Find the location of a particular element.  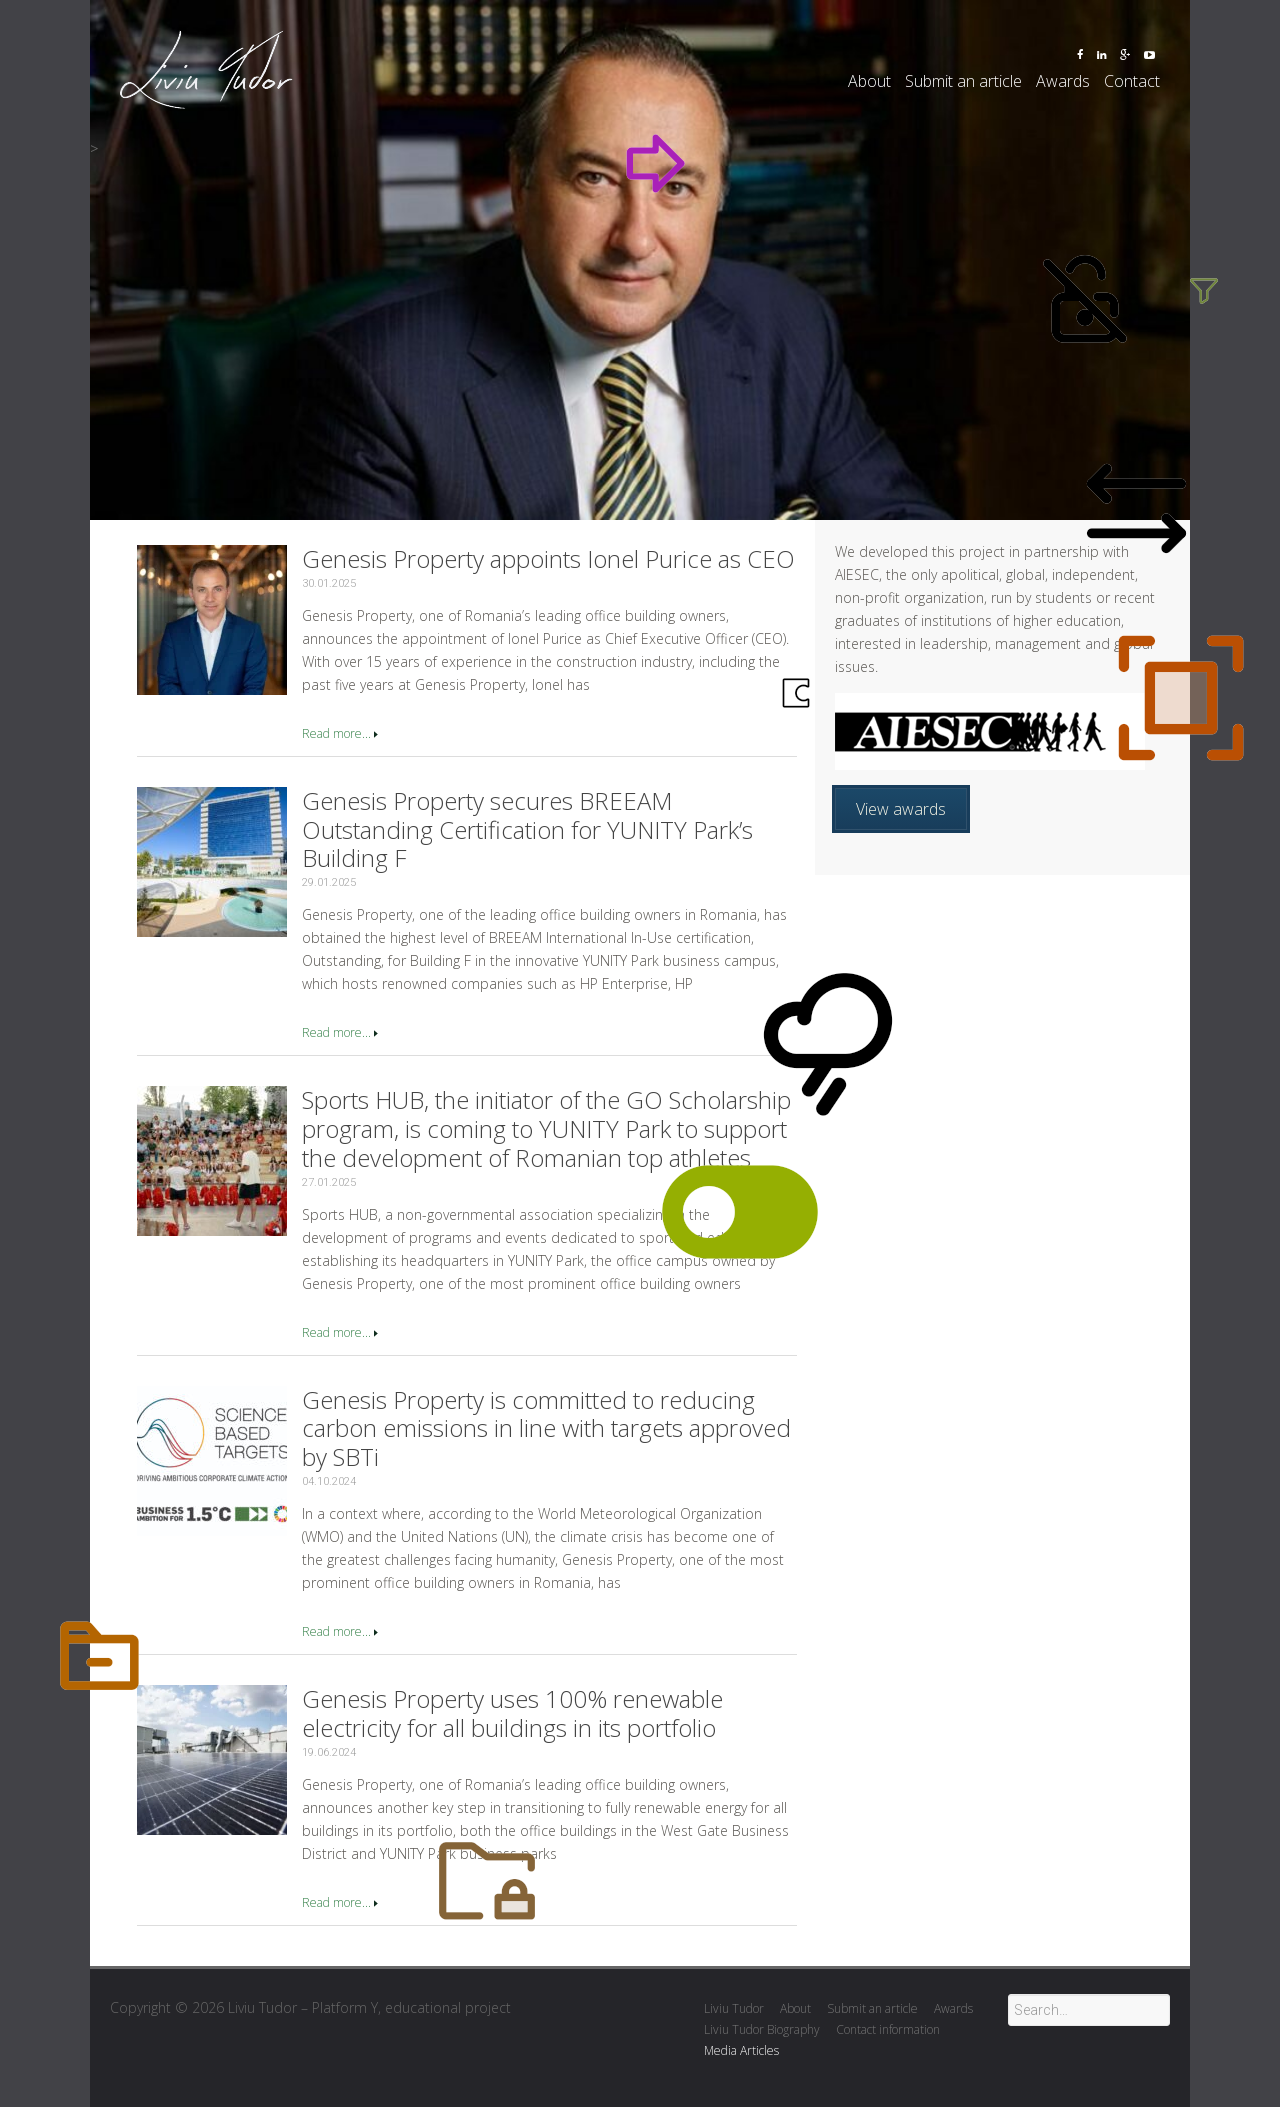

open coda app is located at coordinates (796, 693).